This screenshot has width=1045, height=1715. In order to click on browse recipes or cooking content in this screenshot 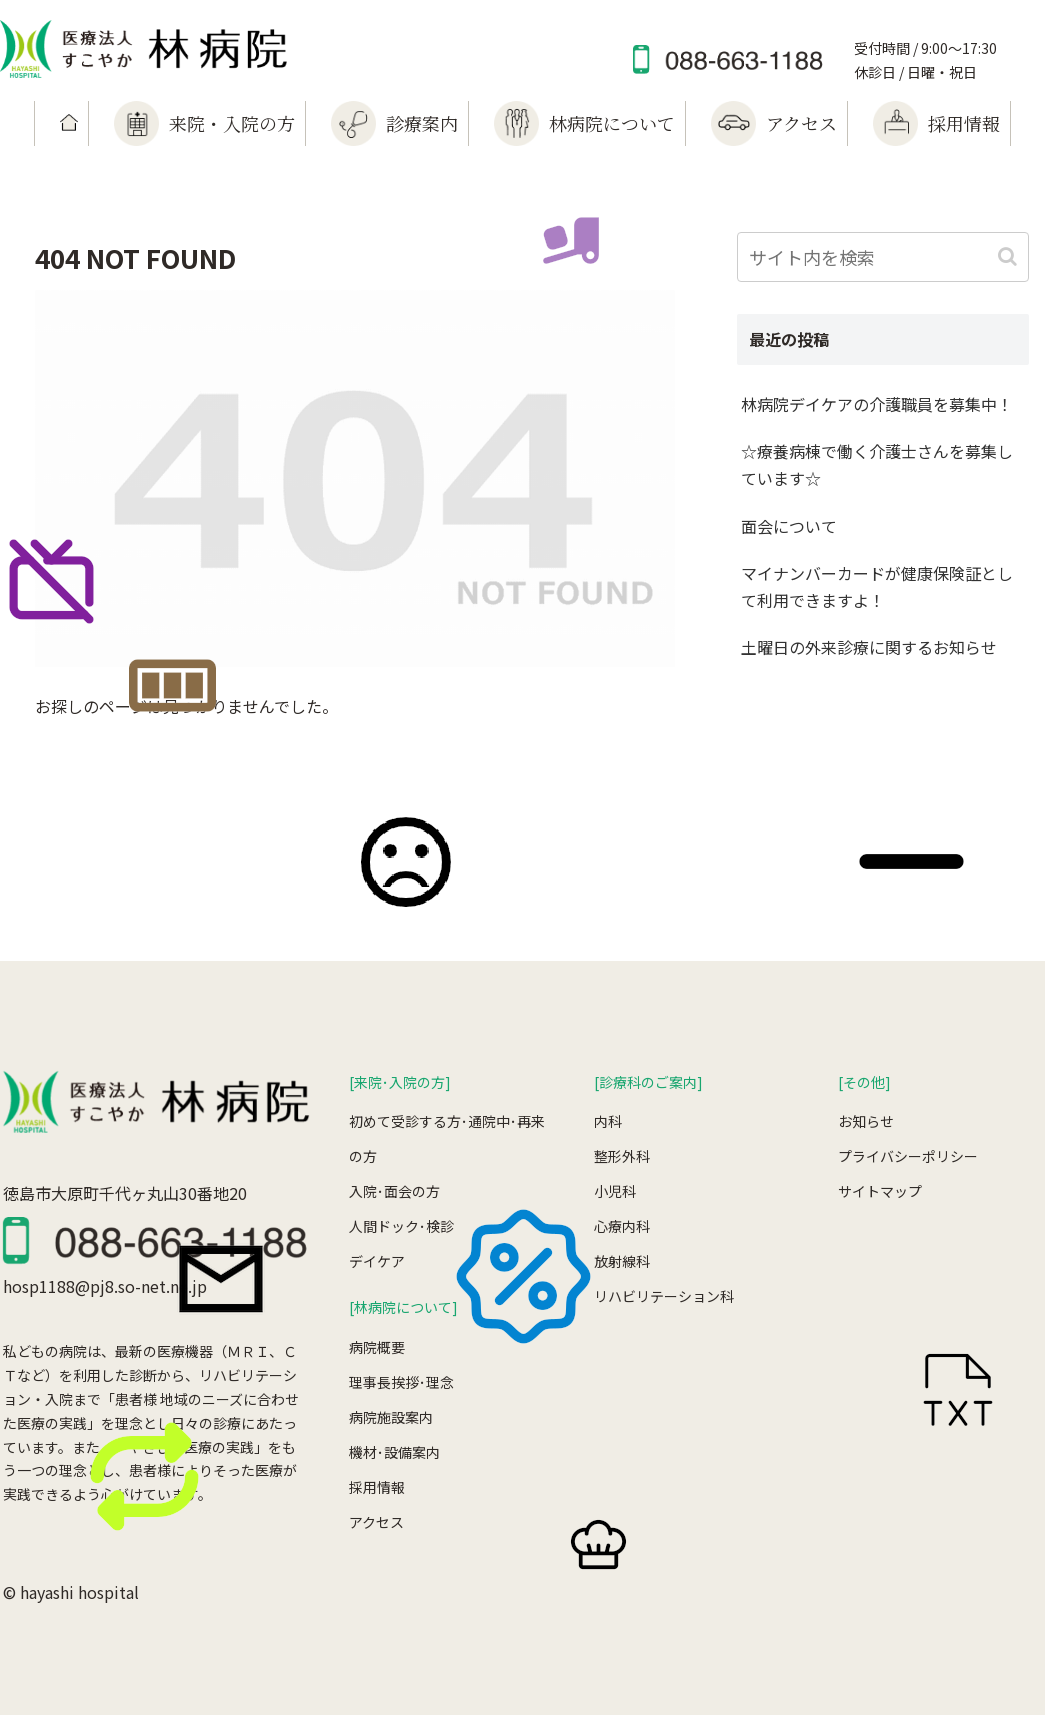, I will do `click(598, 1545)`.